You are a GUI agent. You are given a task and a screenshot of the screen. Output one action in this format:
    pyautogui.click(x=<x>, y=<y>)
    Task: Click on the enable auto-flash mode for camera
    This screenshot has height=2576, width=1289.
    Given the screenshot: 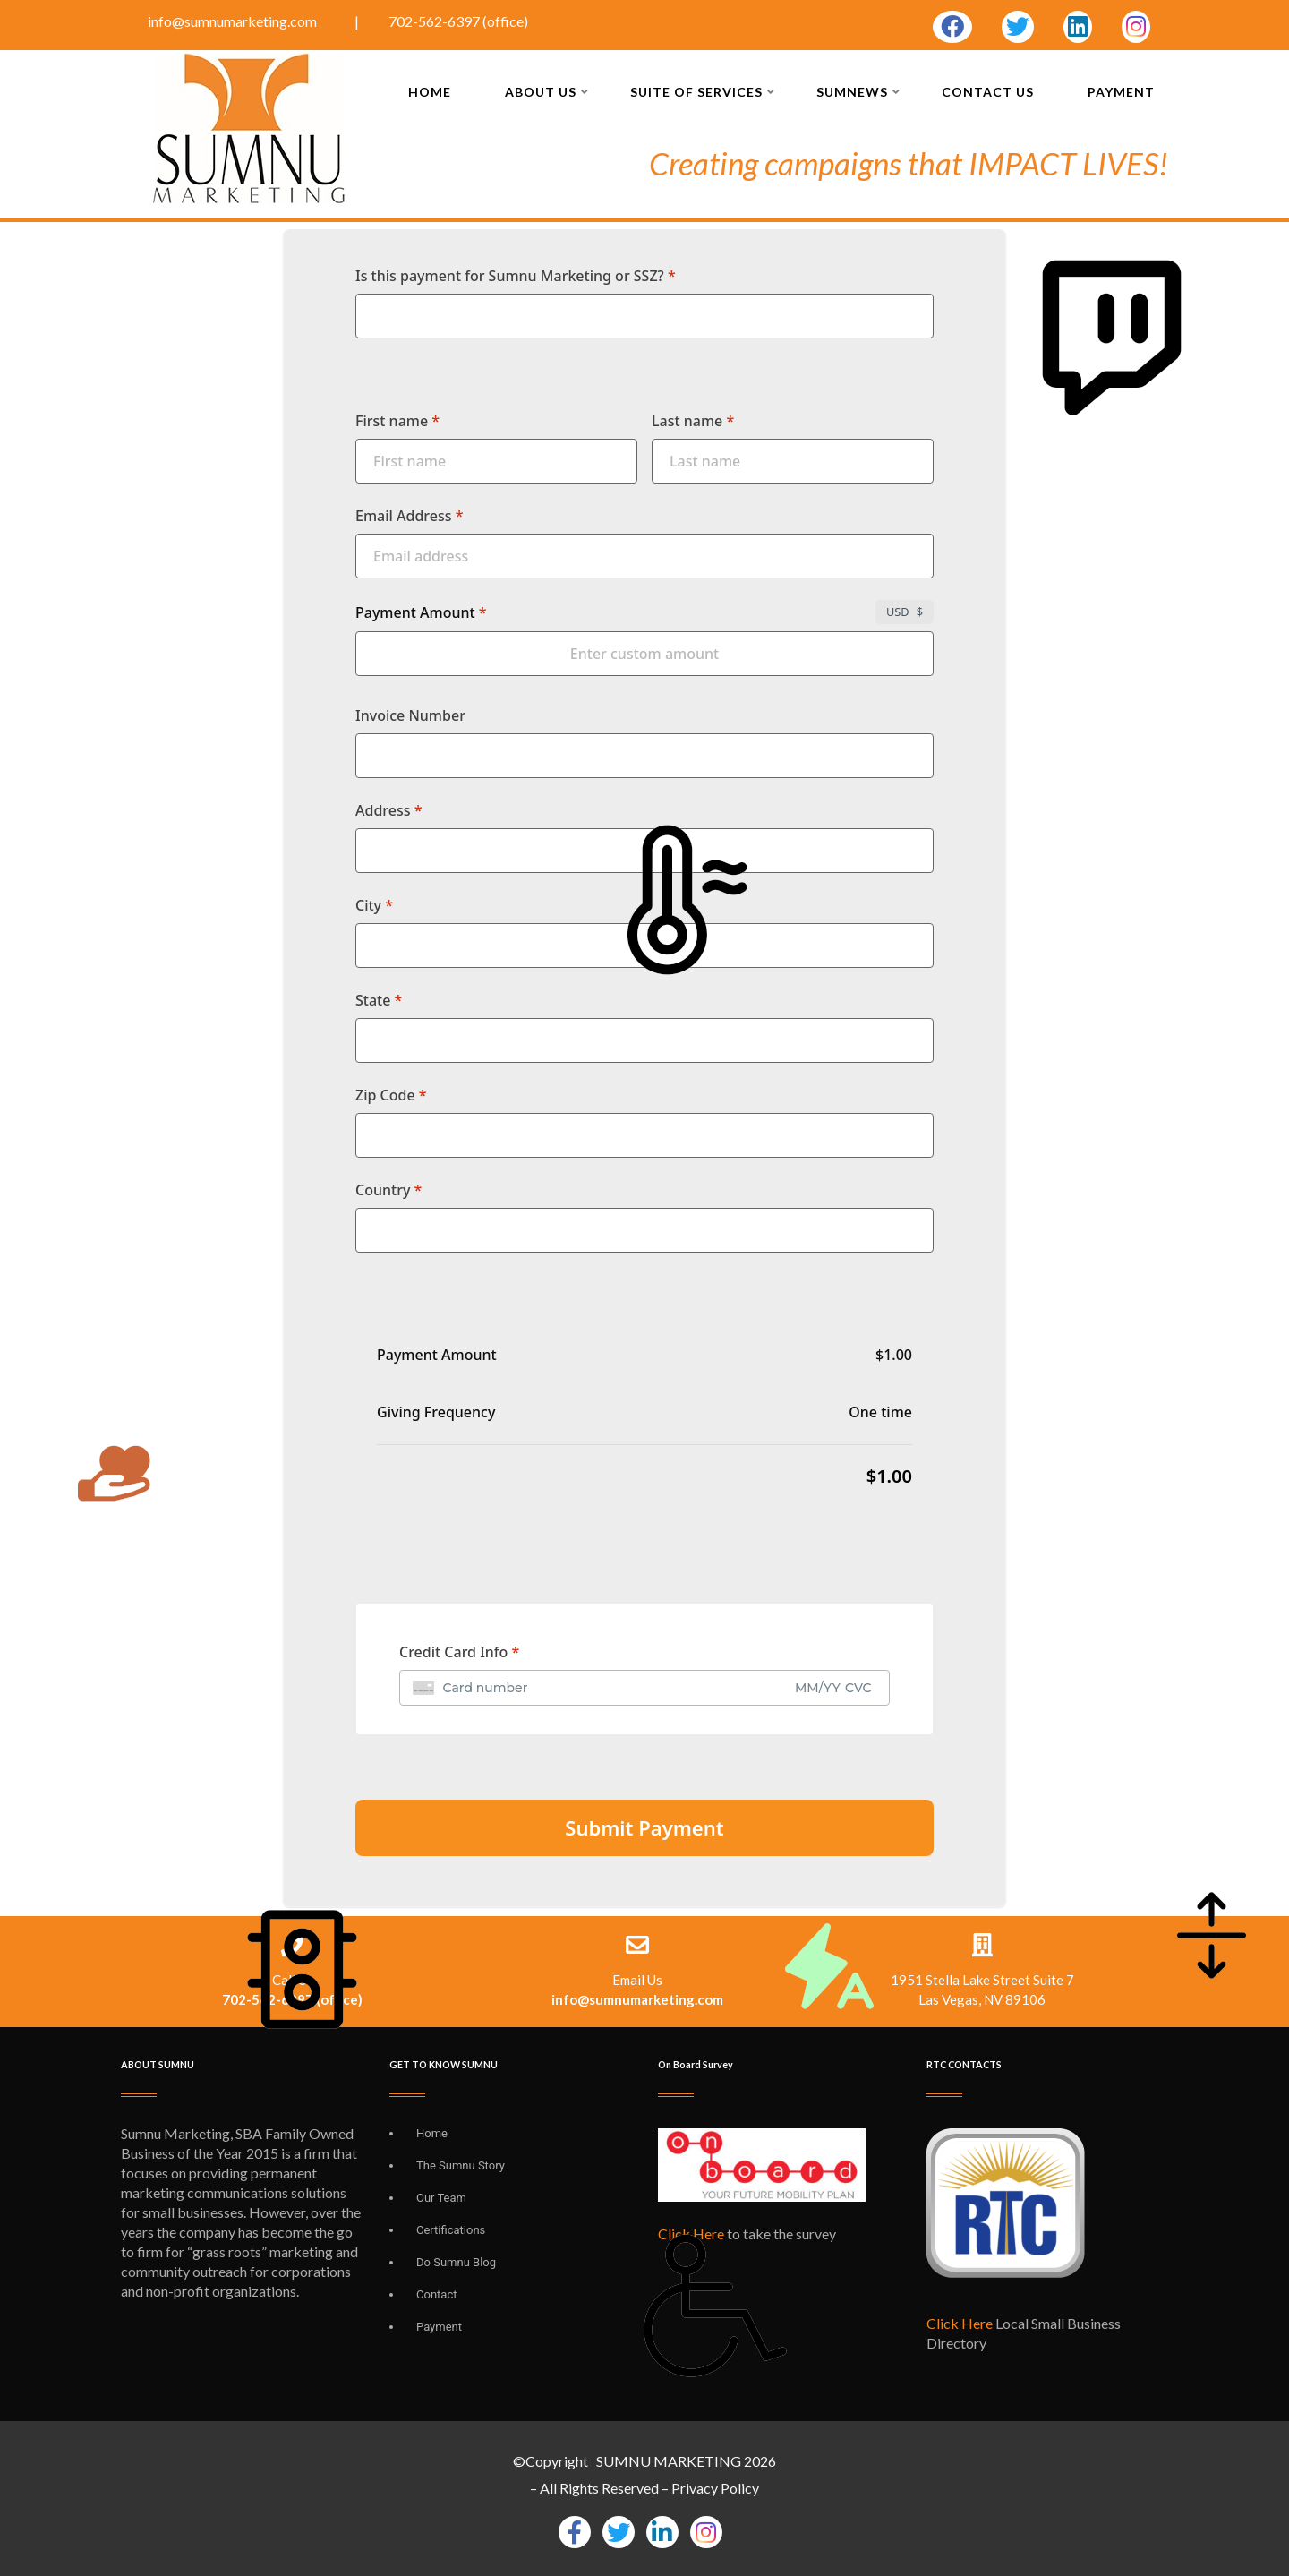 What is the action you would take?
    pyautogui.click(x=827, y=1969)
    